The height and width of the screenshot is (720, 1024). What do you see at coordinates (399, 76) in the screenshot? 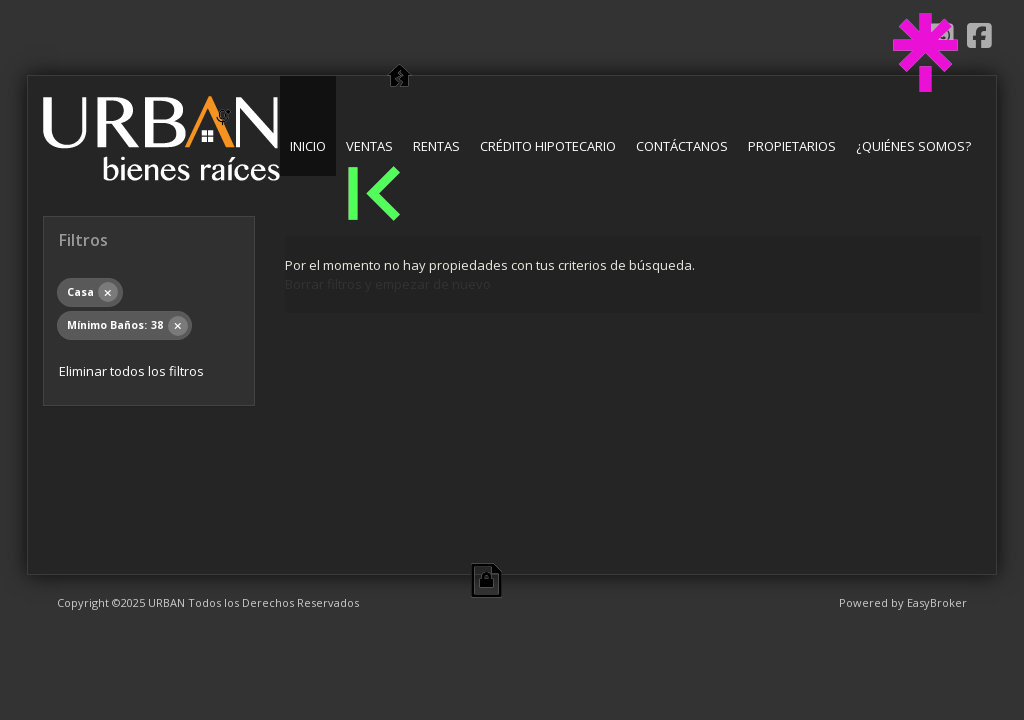
I see `indicates earthquake alert or warning` at bounding box center [399, 76].